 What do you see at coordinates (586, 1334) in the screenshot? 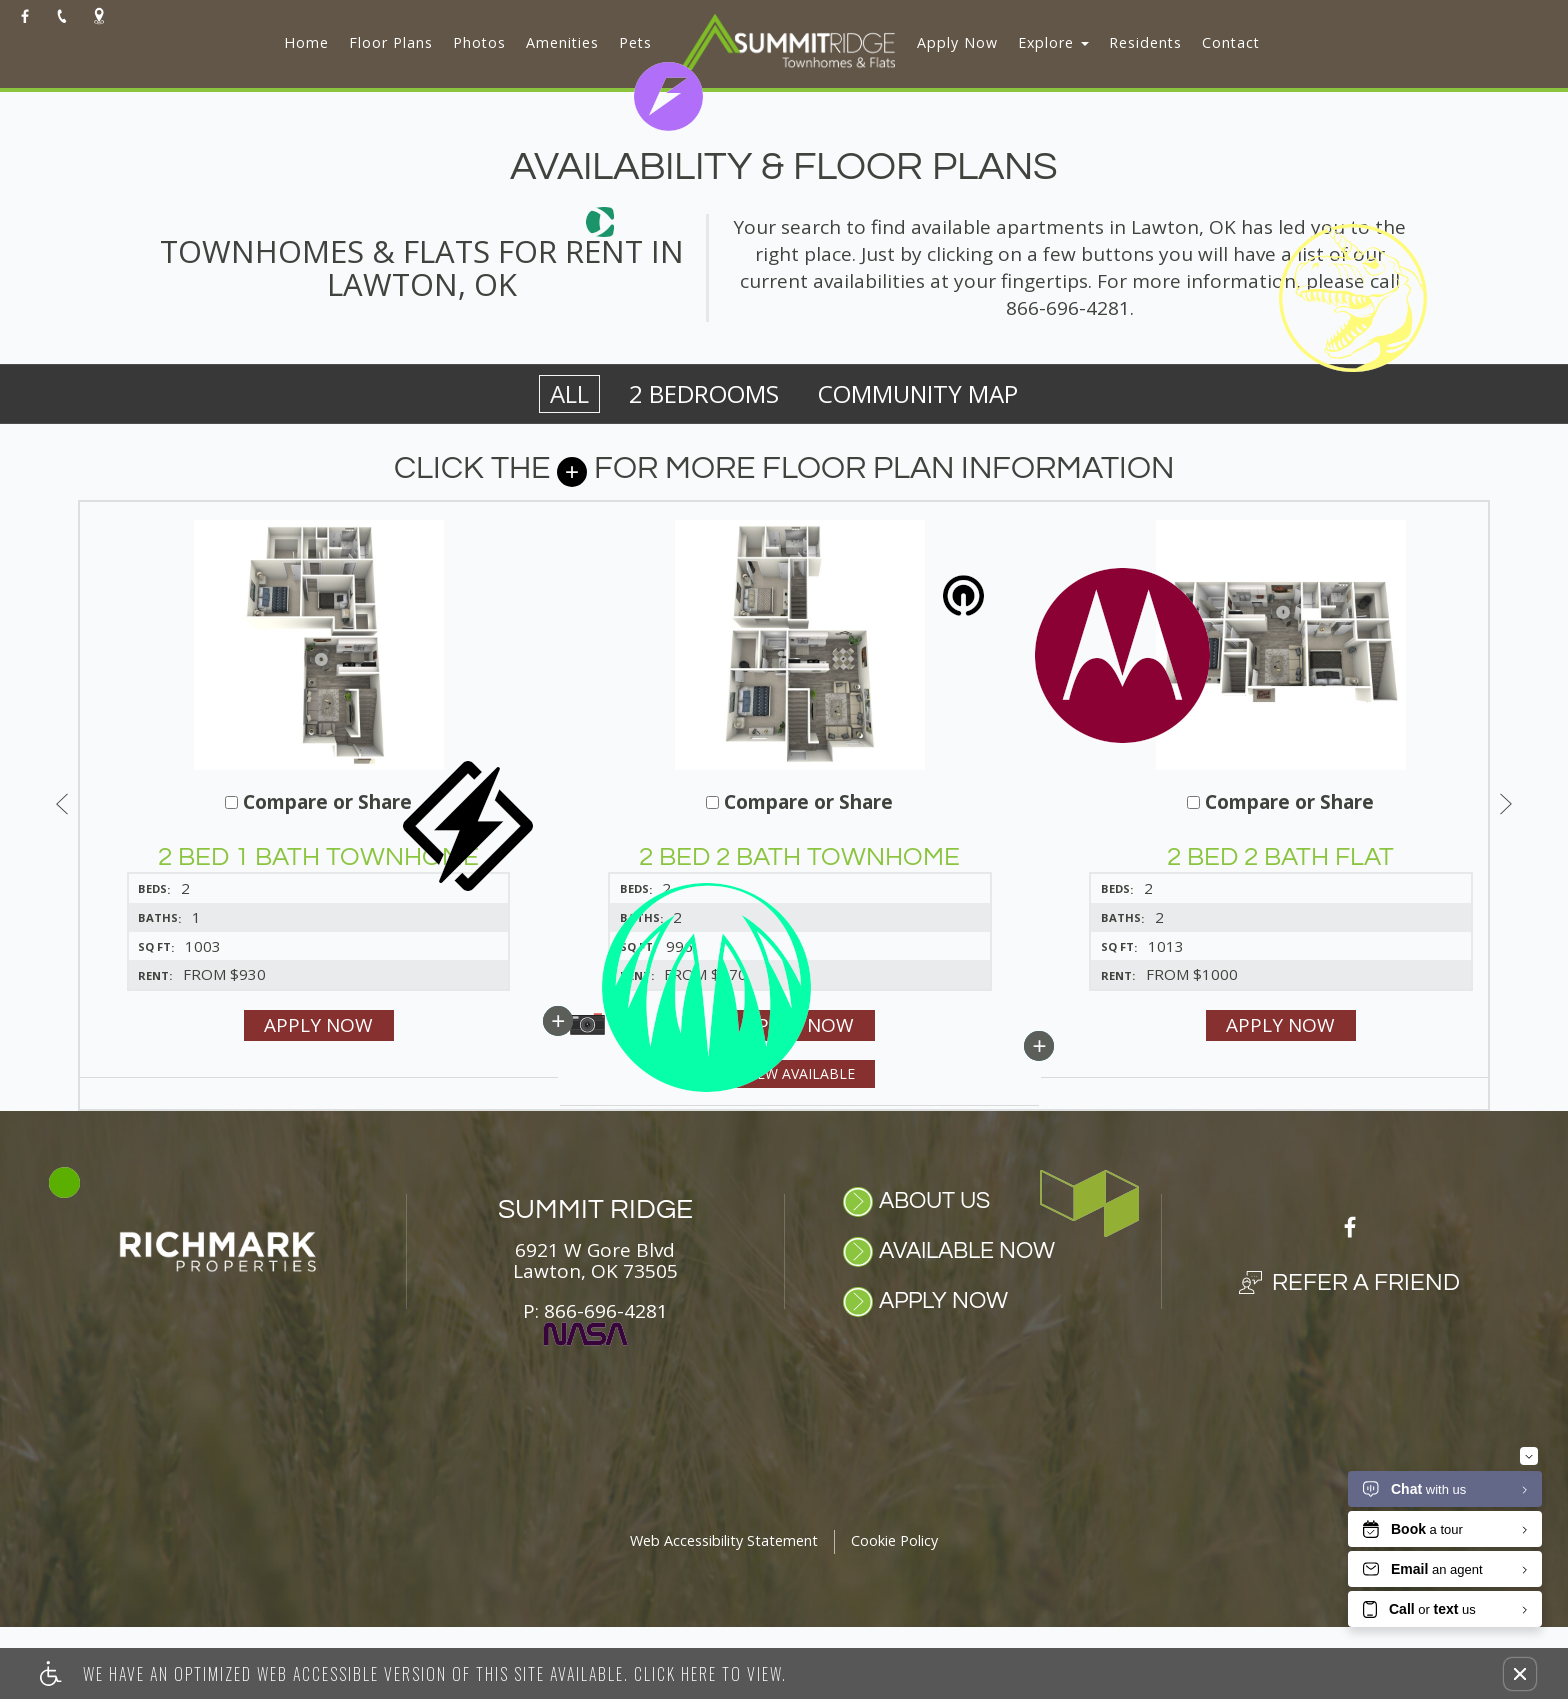
I see `NASA official app or website link` at bounding box center [586, 1334].